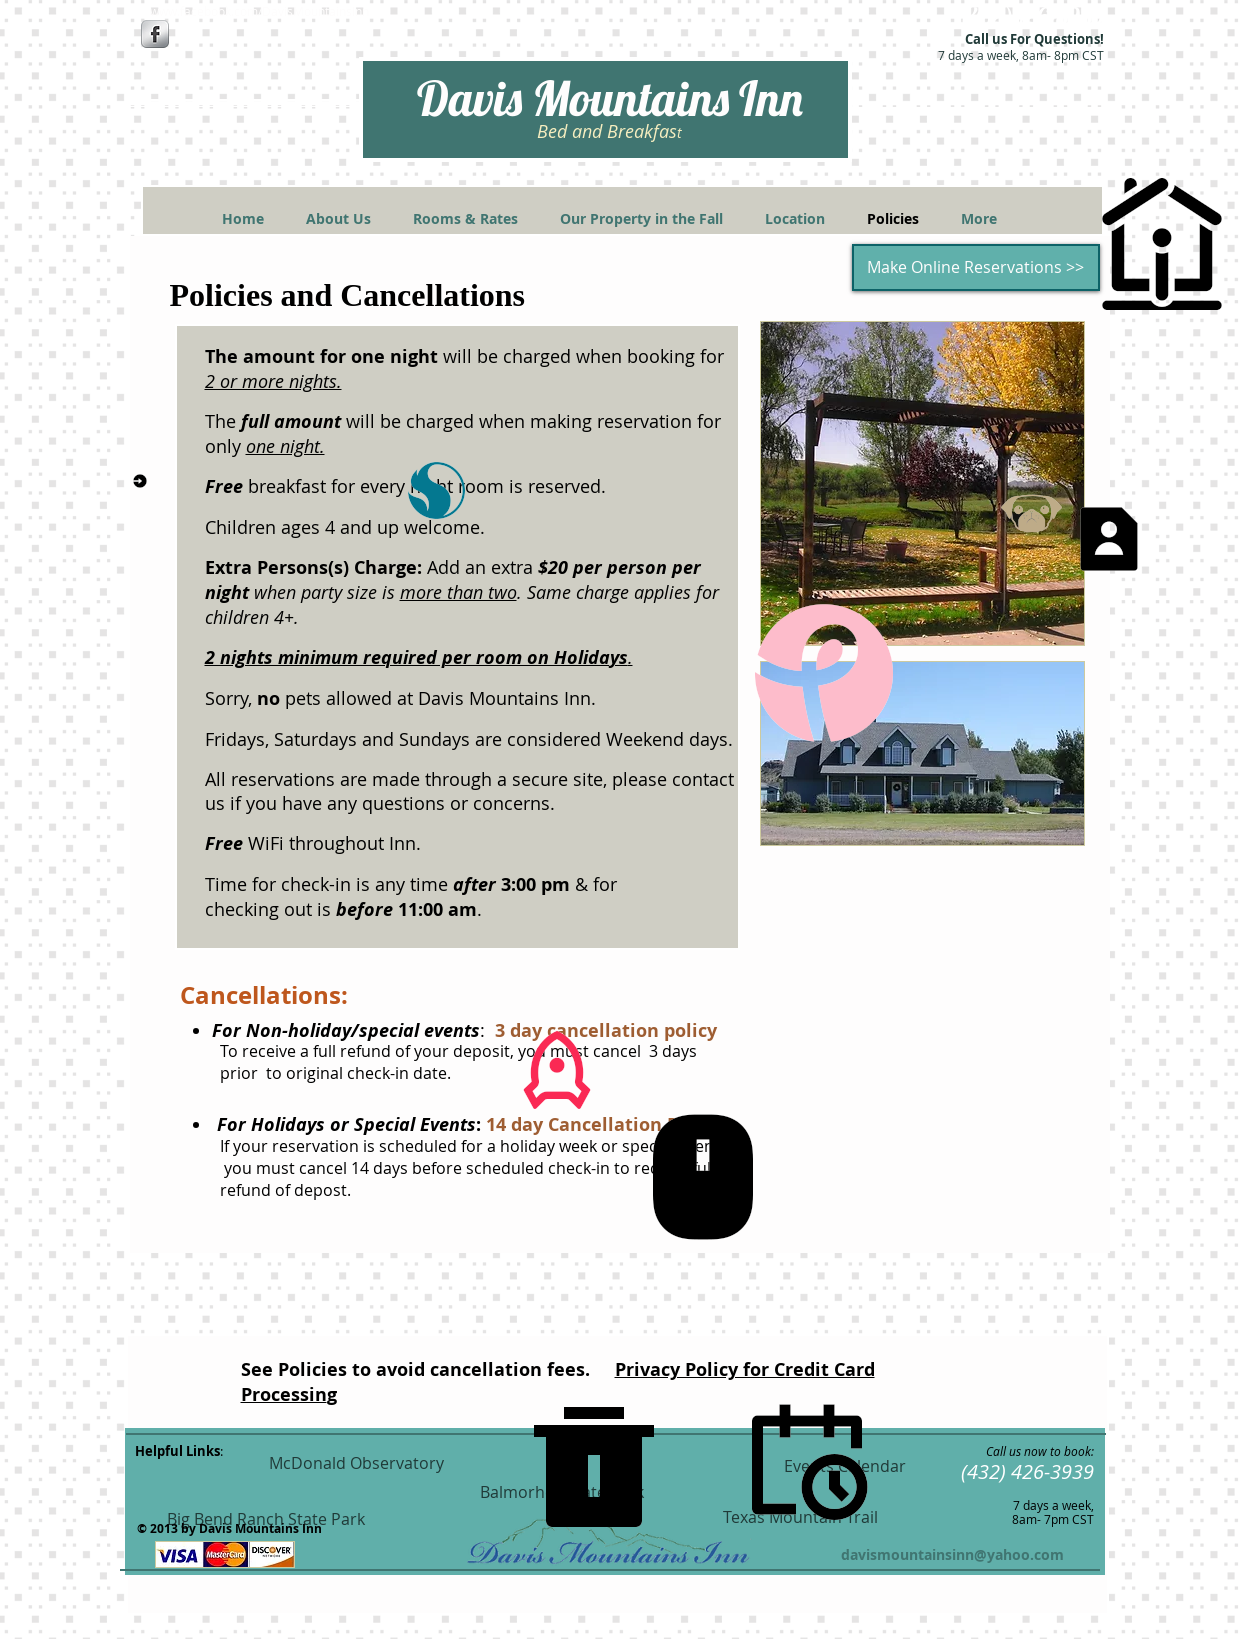 The width and height of the screenshot is (1239, 1639). What do you see at coordinates (557, 1069) in the screenshot?
I see `launch or deploy an application` at bounding box center [557, 1069].